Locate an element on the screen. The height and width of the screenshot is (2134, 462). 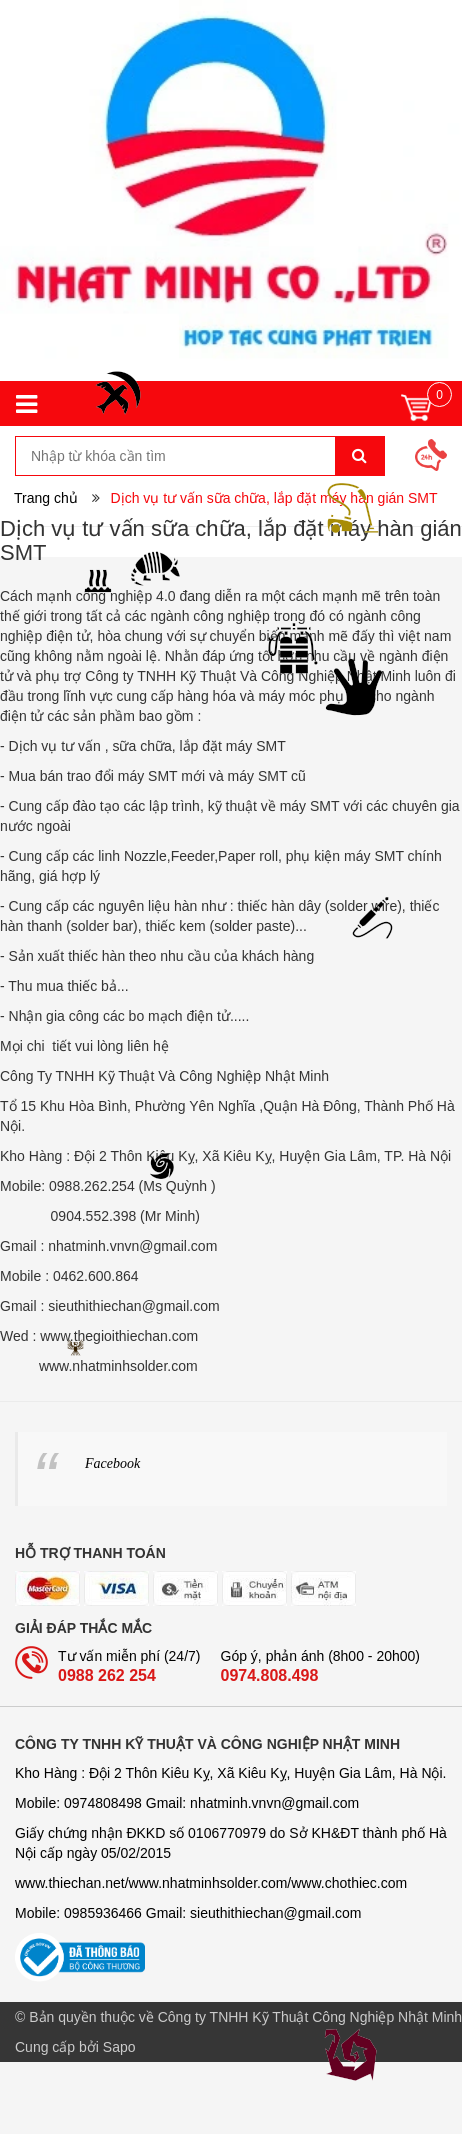
armadillo character or avatar selection is located at coordinates (155, 568).